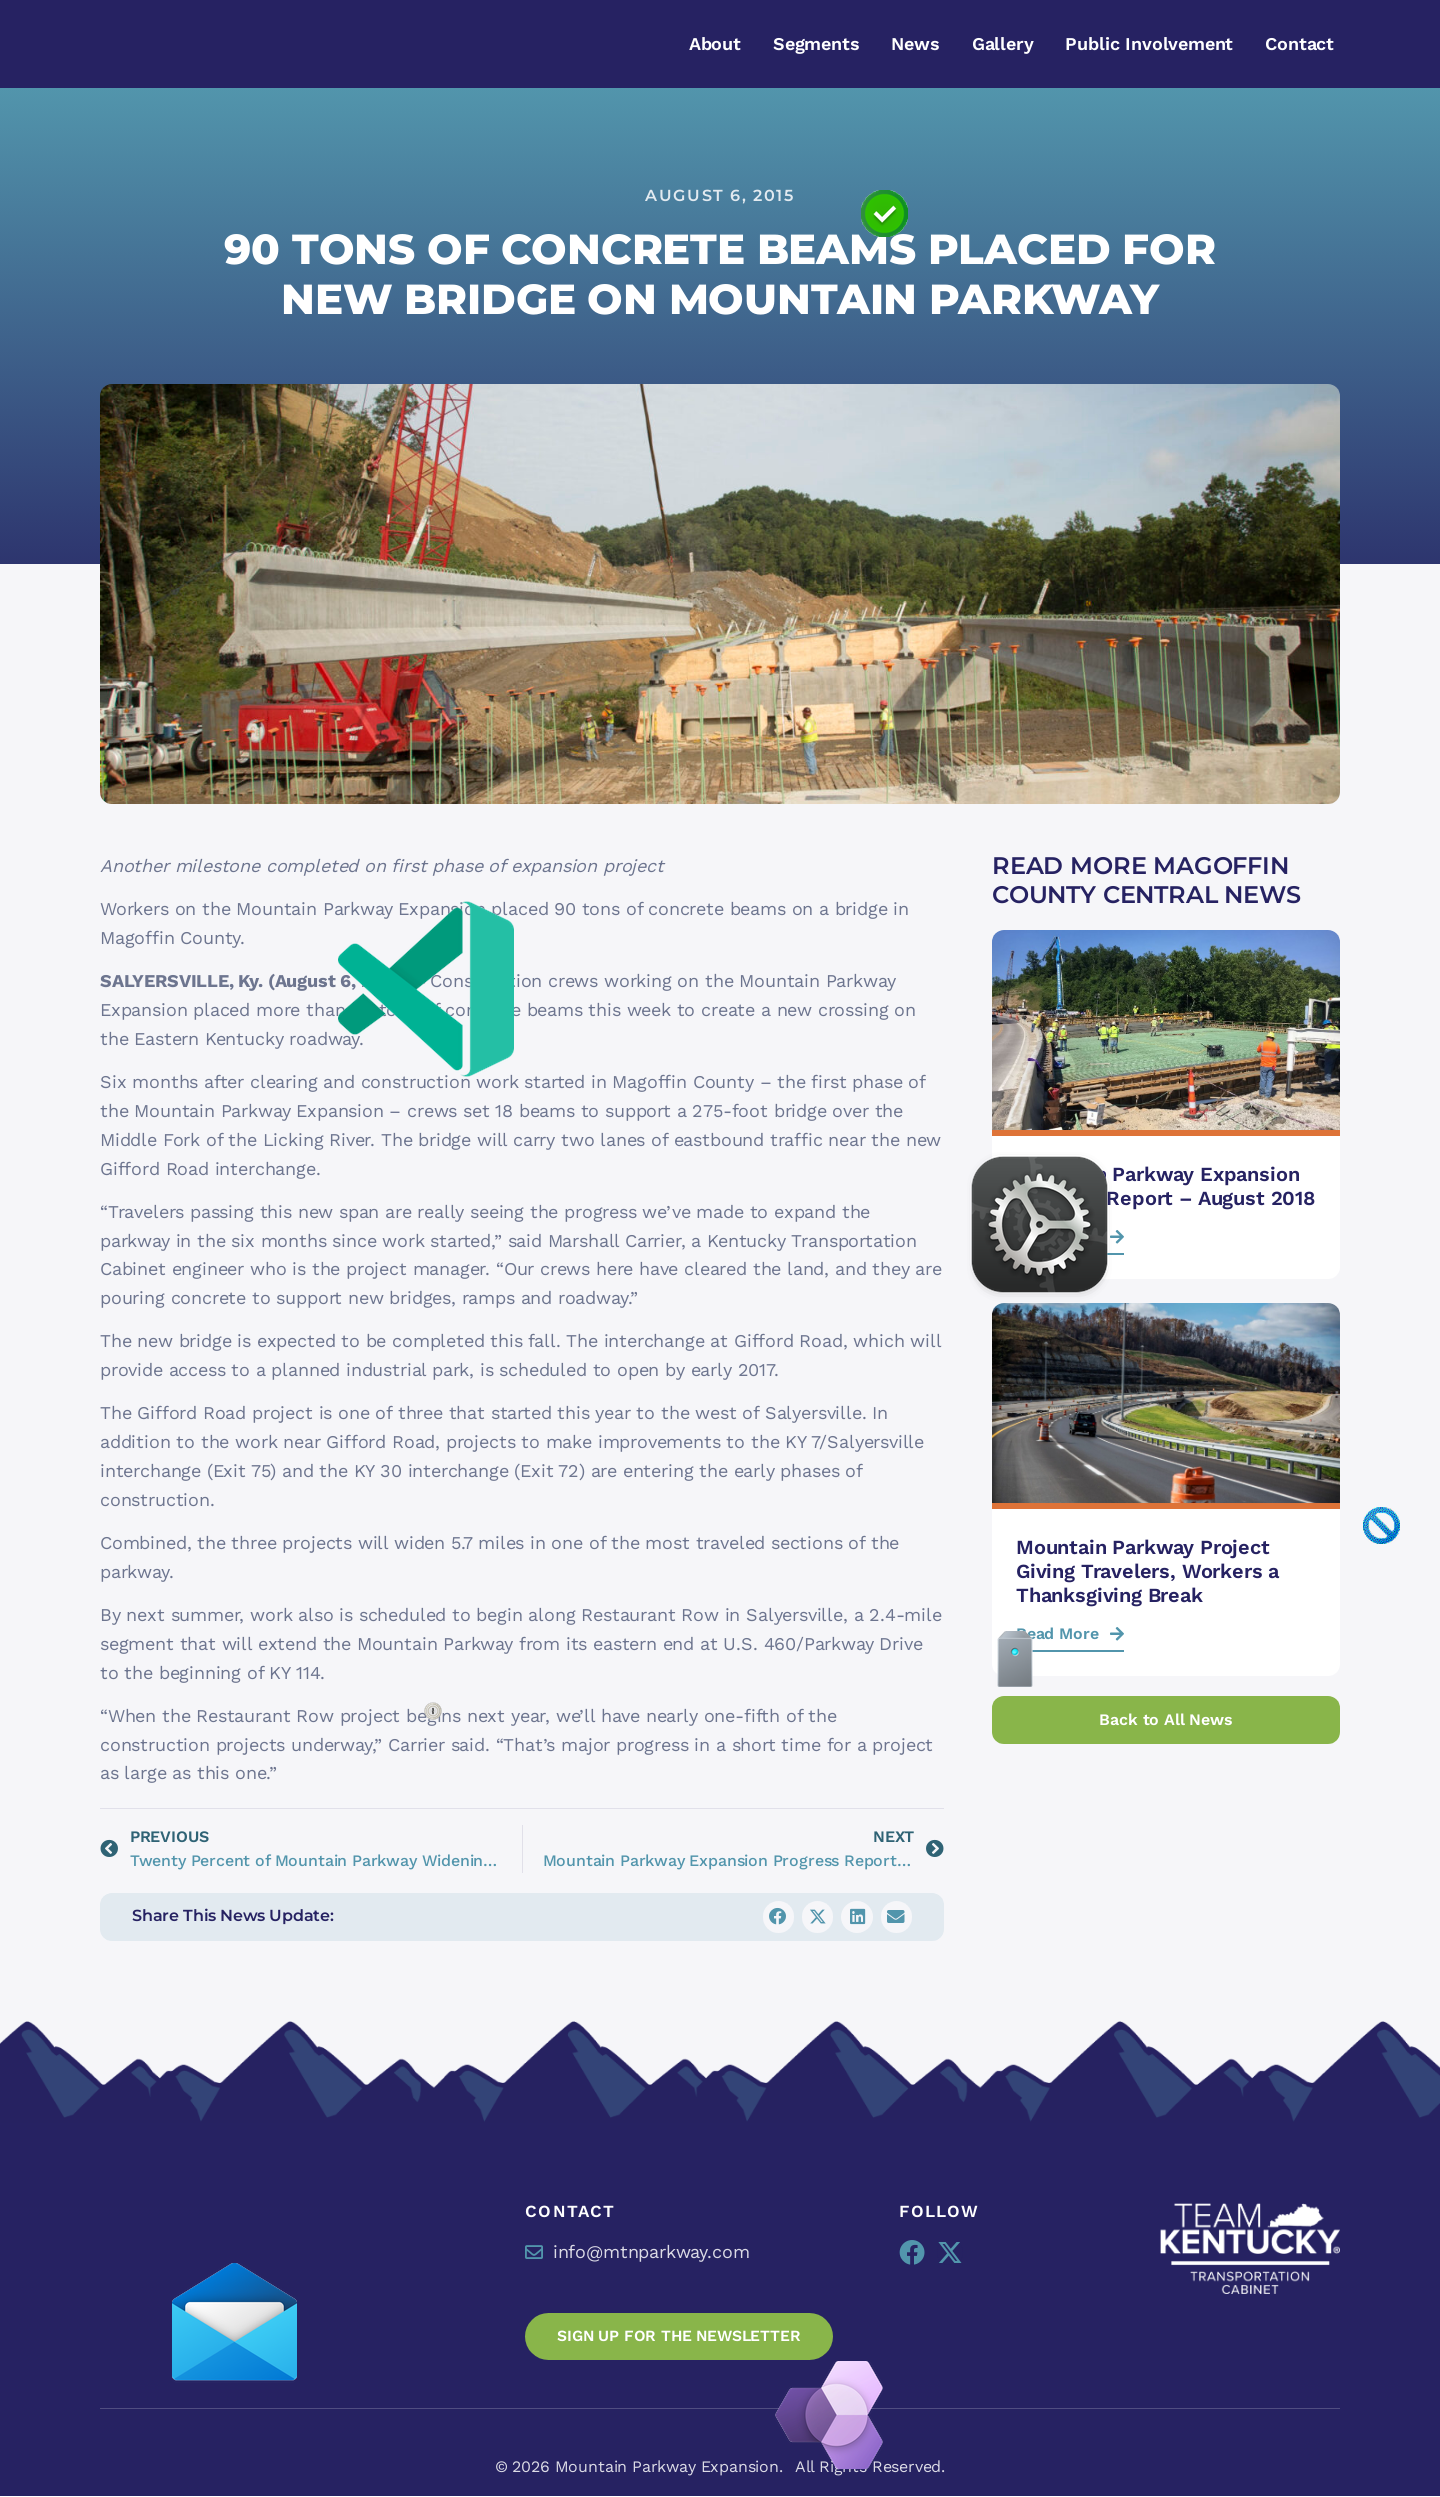  What do you see at coordinates (884, 213) in the screenshot?
I see `file successfully synced to OneDrive` at bounding box center [884, 213].